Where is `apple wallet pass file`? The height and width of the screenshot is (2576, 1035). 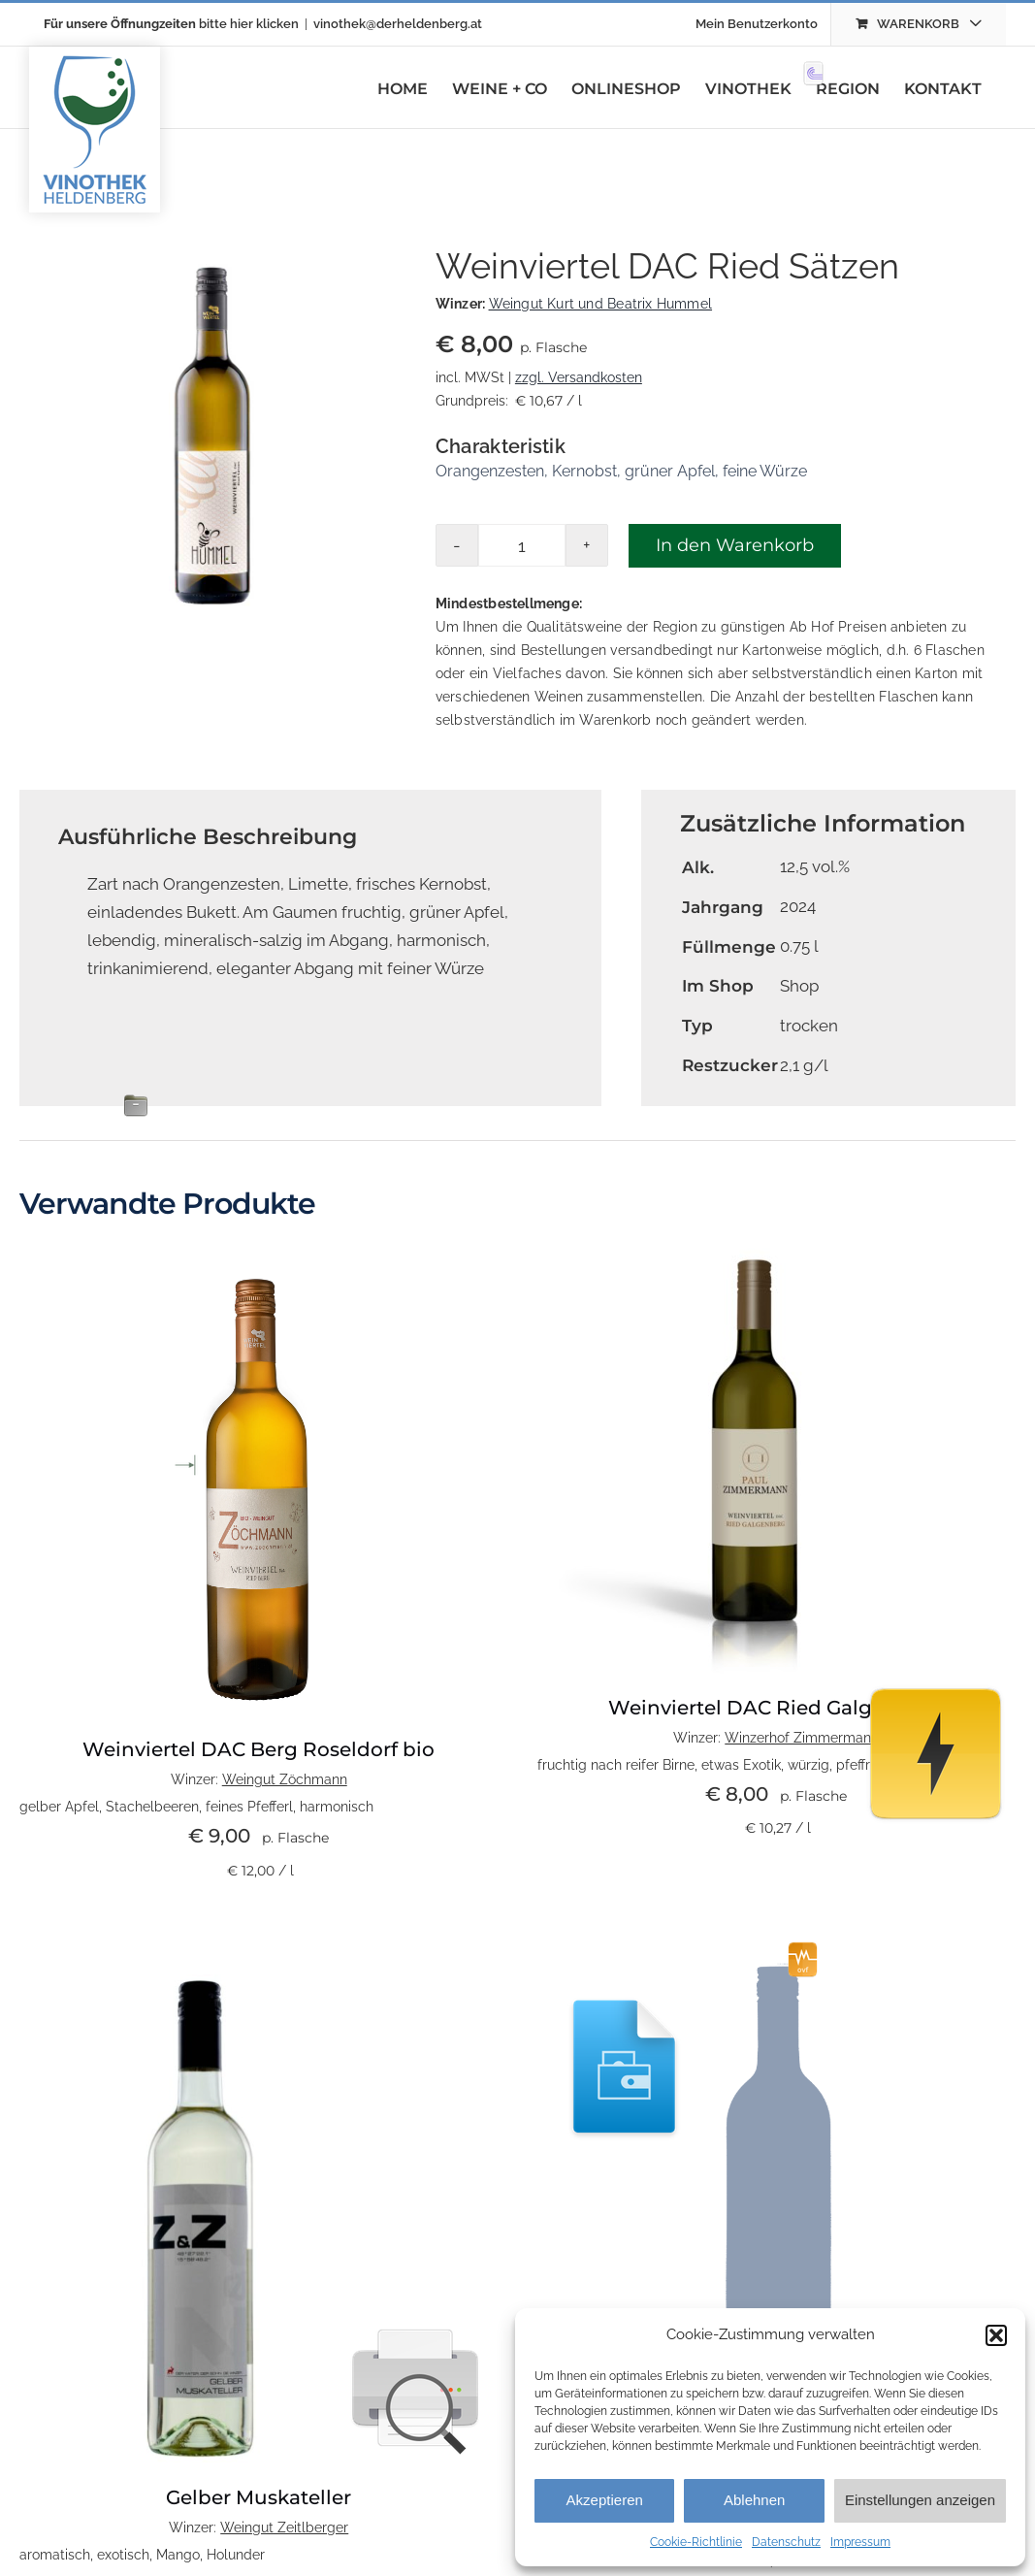
apple wallet pass file is located at coordinates (624, 2069).